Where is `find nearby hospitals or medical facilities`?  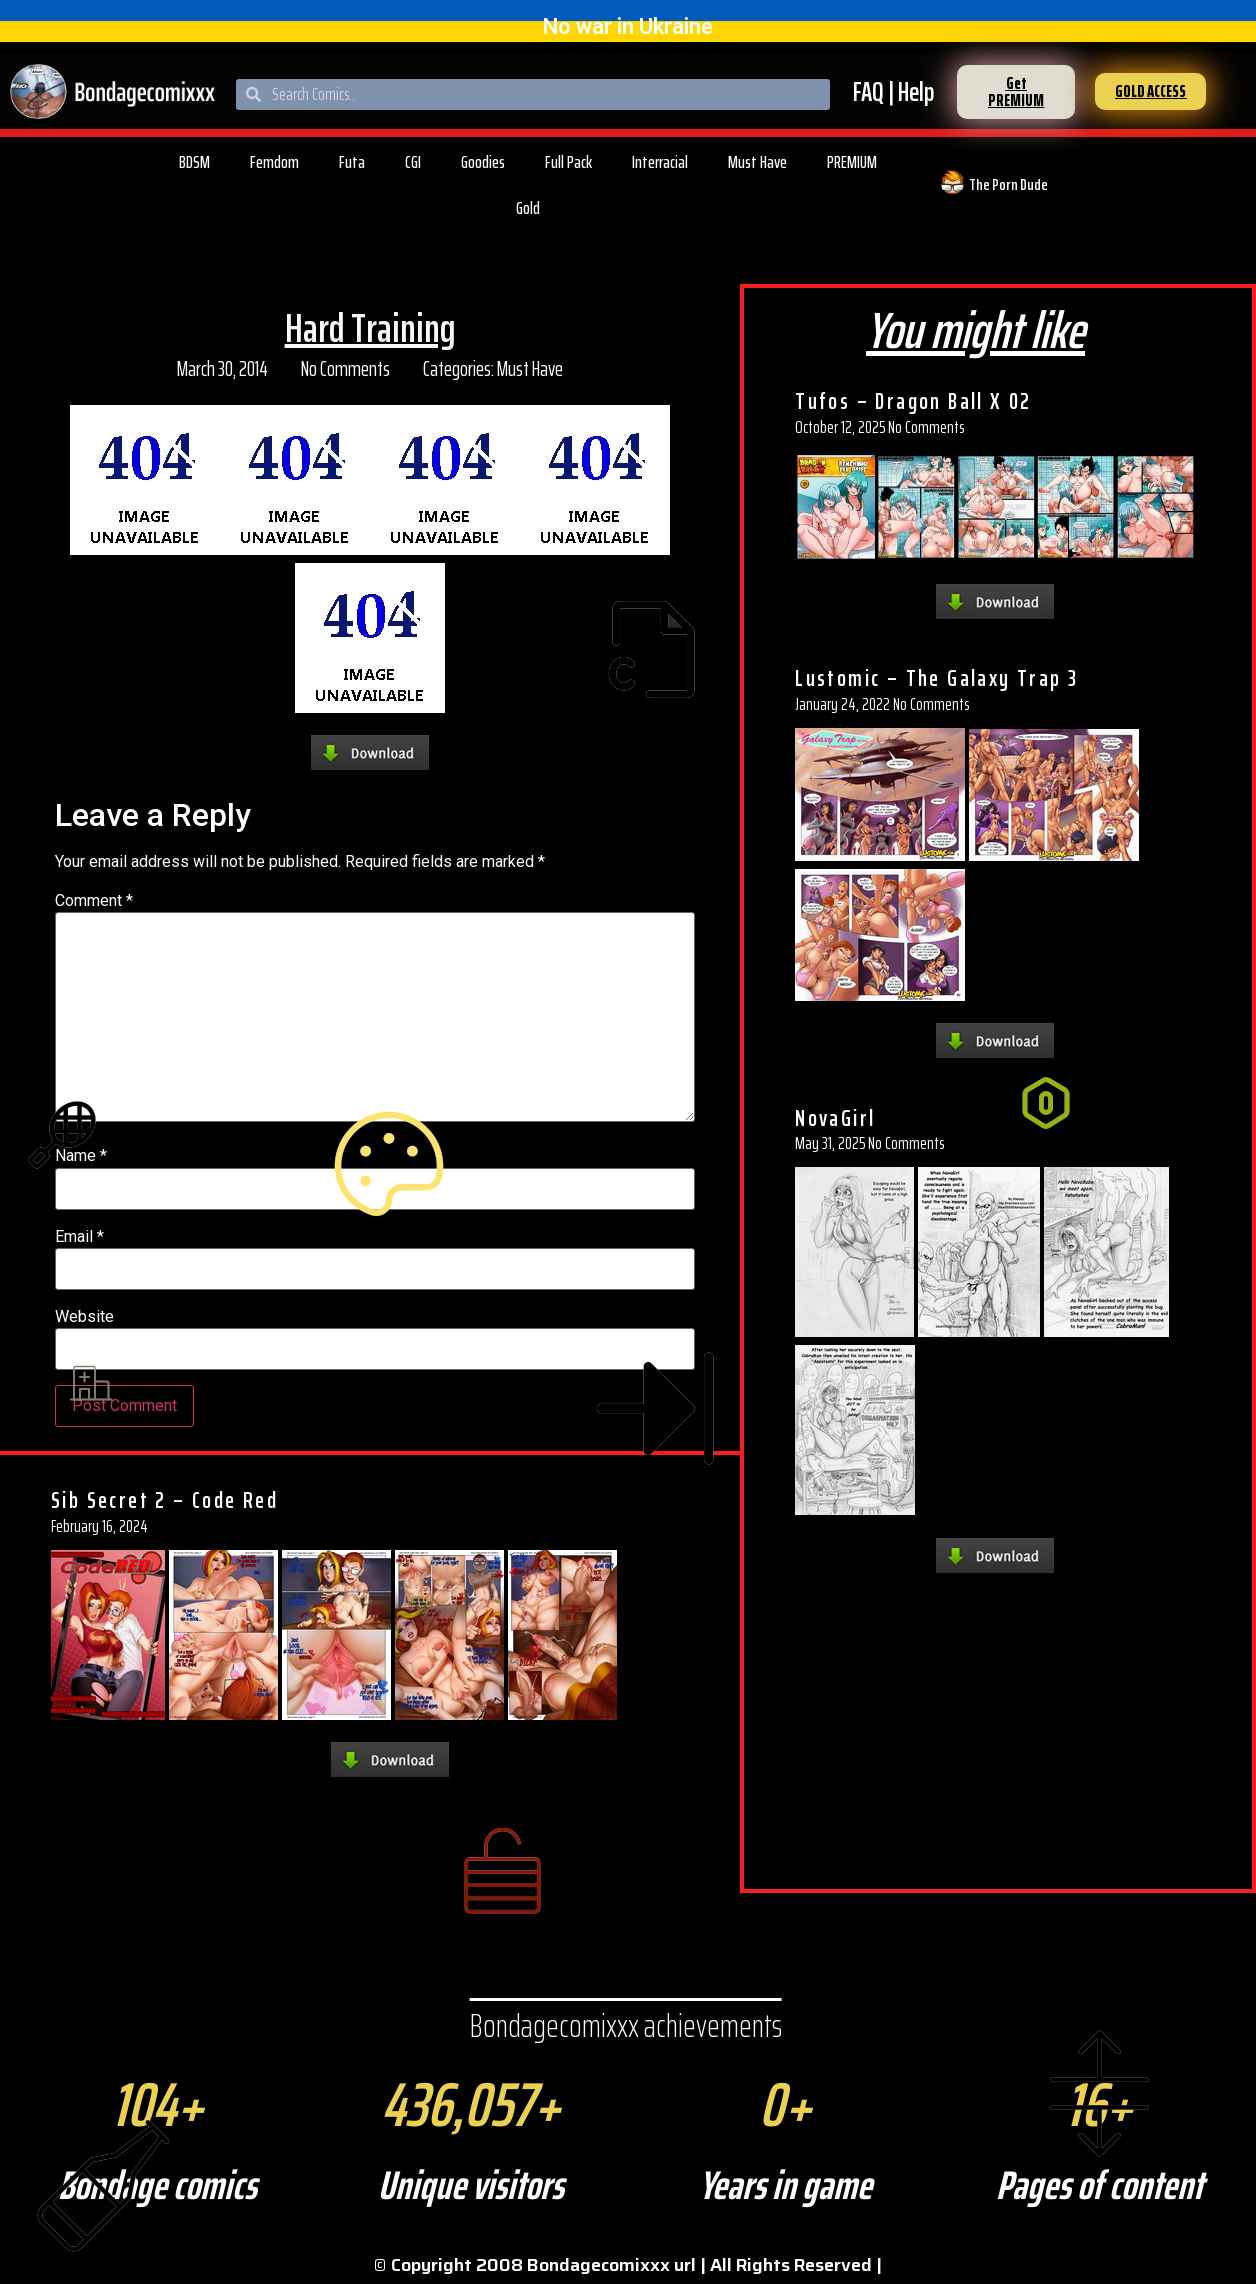
find nearby hospitals or medical facilities is located at coordinates (89, 1383).